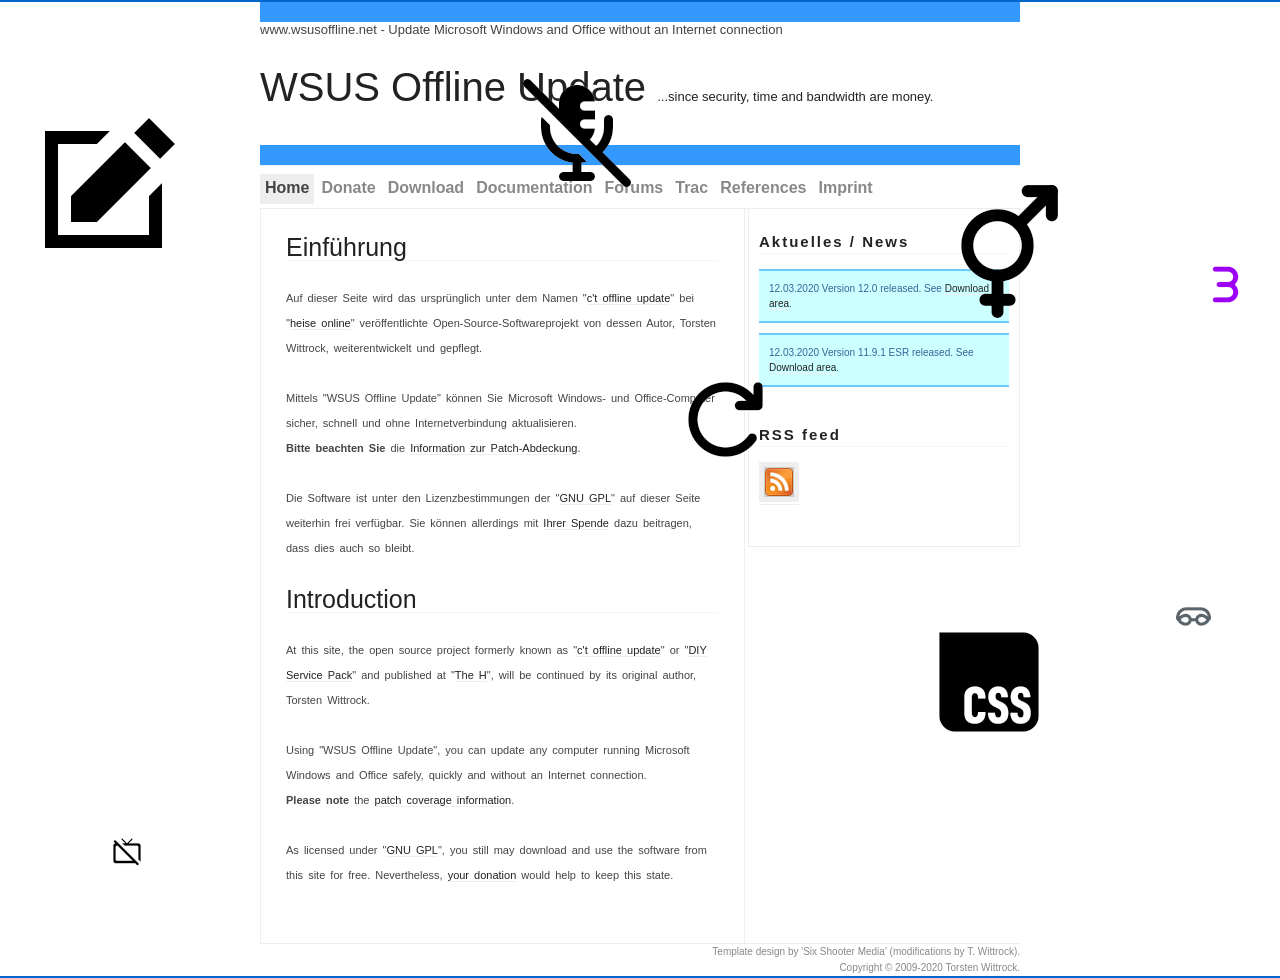  I want to click on indicates the number 3 in a list or count, so click(1225, 284).